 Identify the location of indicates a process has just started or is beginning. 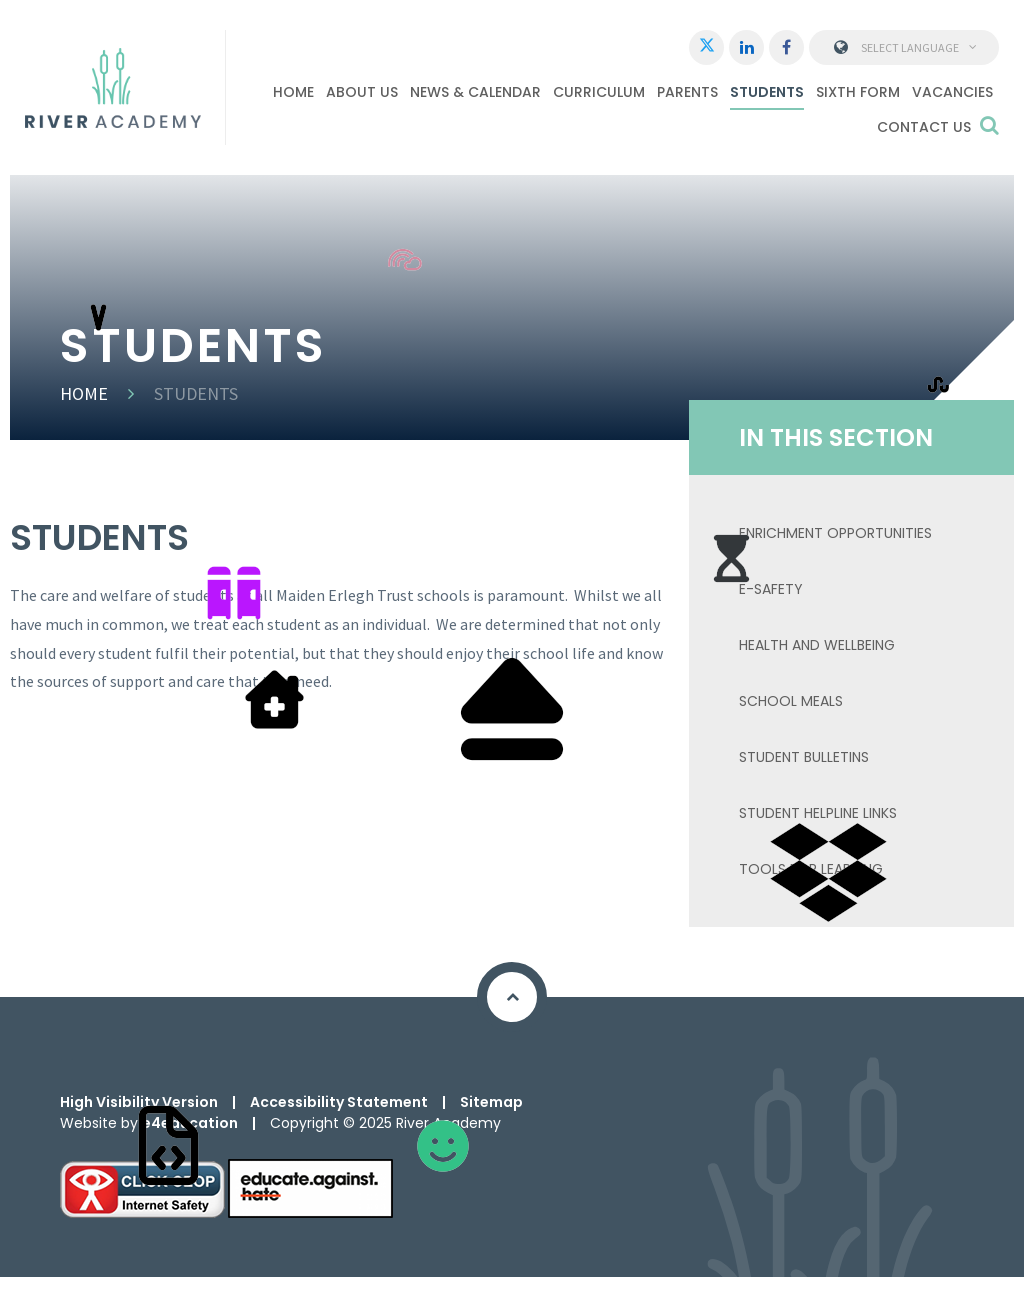
(731, 558).